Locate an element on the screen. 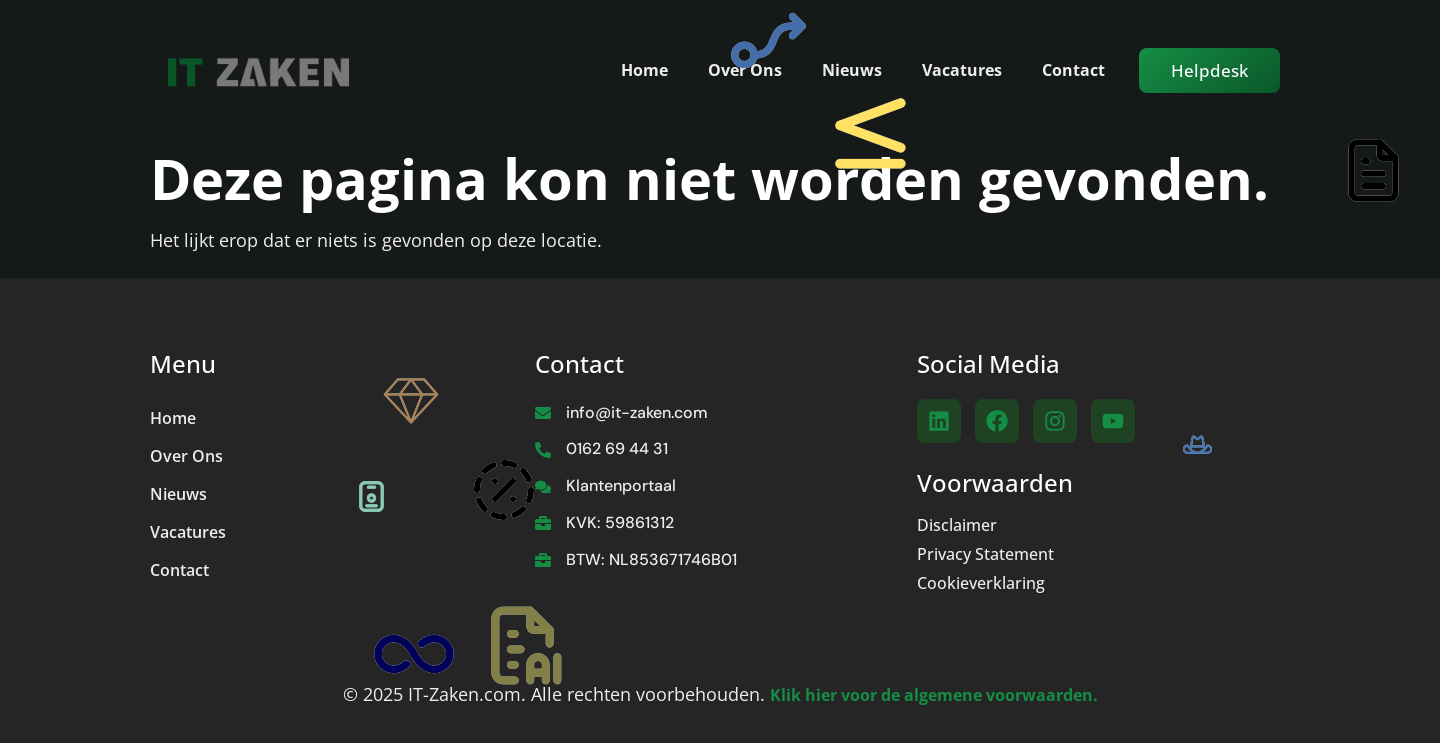 This screenshot has width=1440, height=743. view your ID or profile badge is located at coordinates (371, 496).